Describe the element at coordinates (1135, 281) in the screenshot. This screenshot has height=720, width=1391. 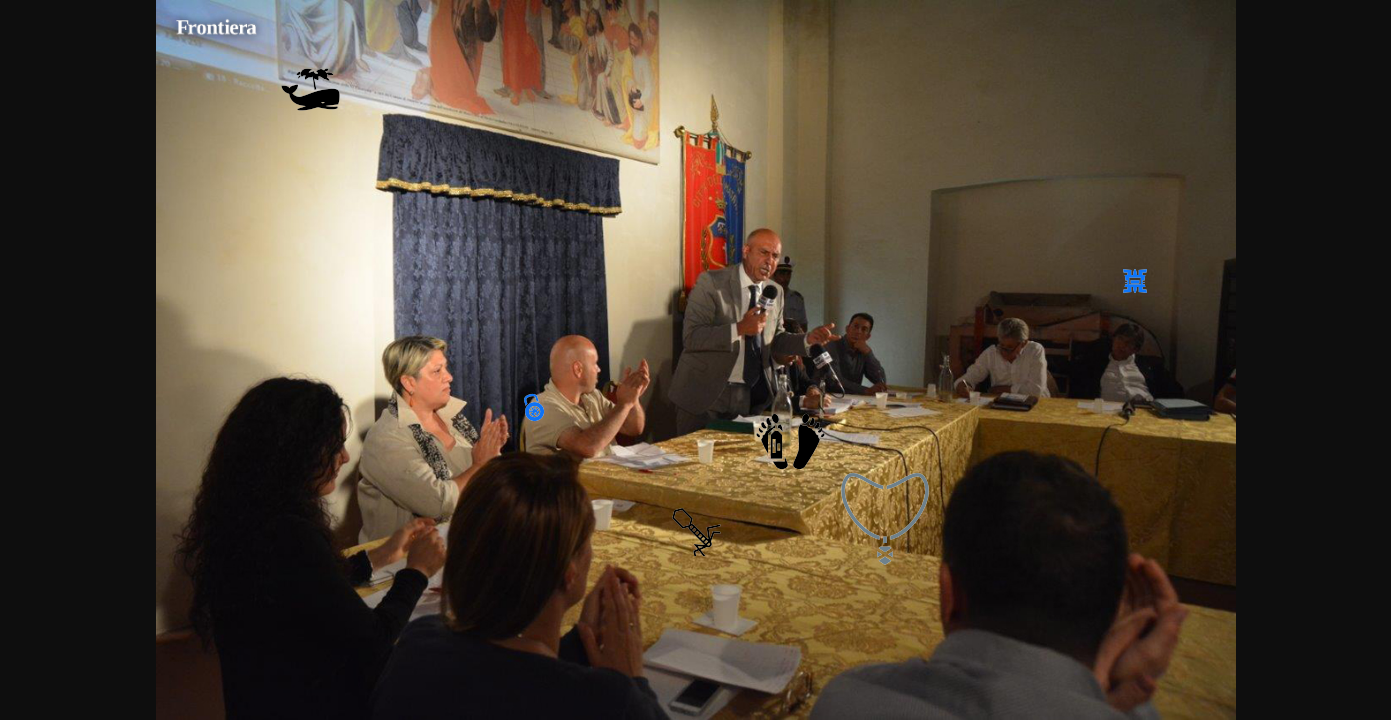
I see `abstract game element or power-up icon` at that location.